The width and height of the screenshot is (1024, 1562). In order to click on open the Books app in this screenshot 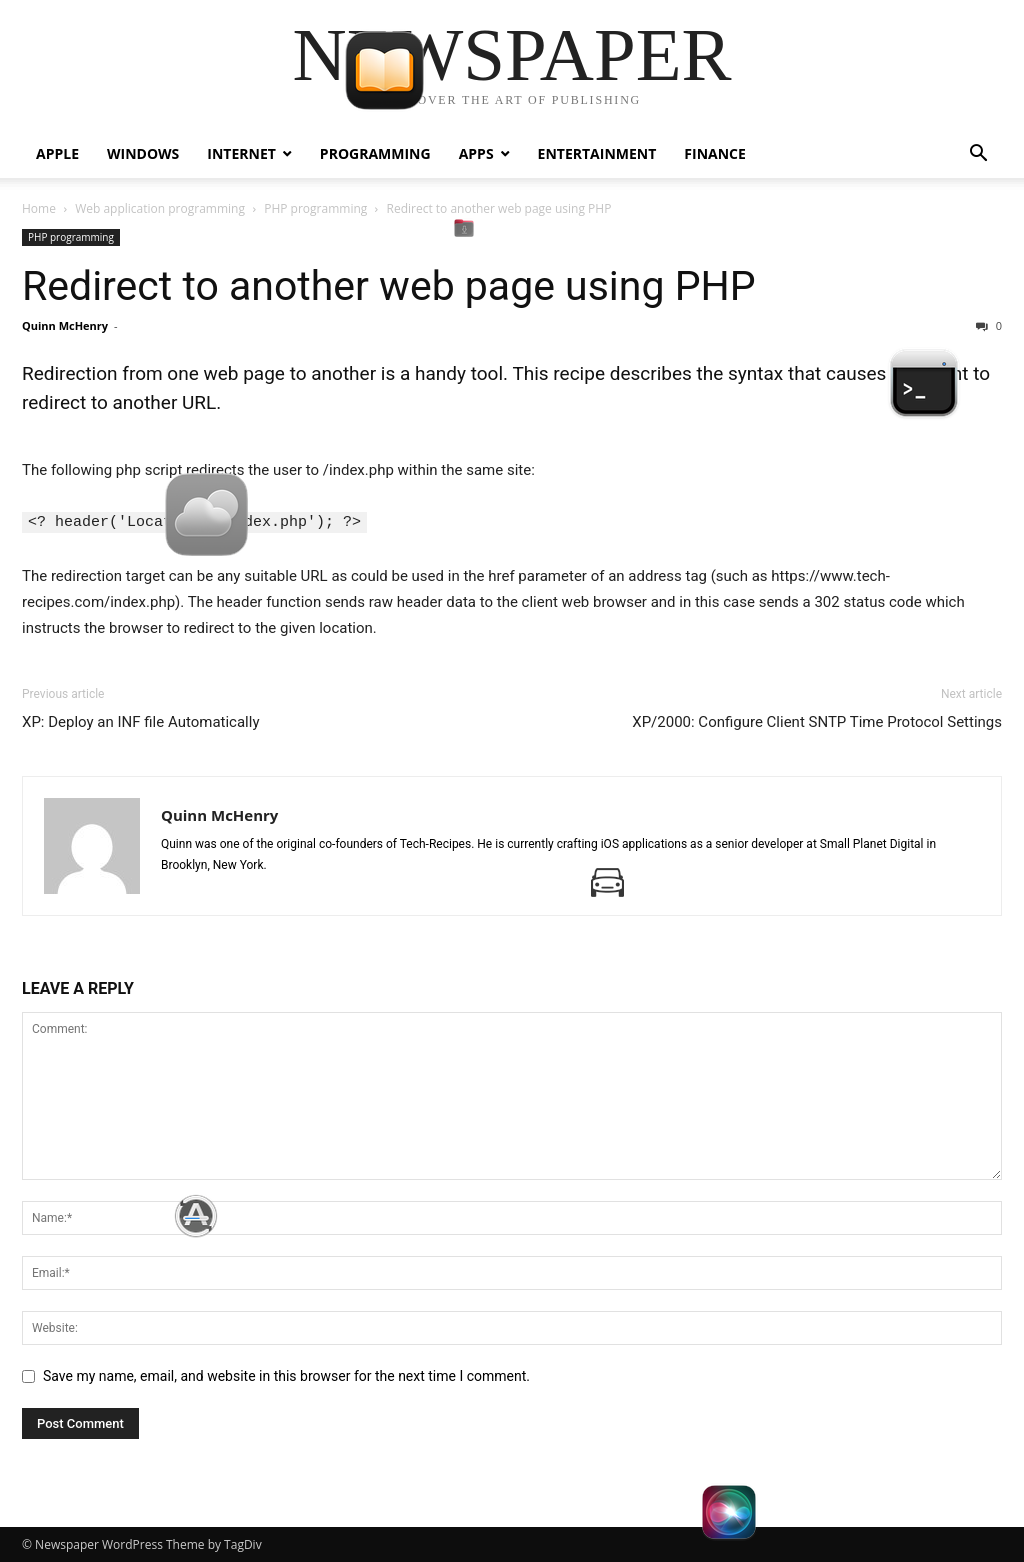, I will do `click(384, 70)`.